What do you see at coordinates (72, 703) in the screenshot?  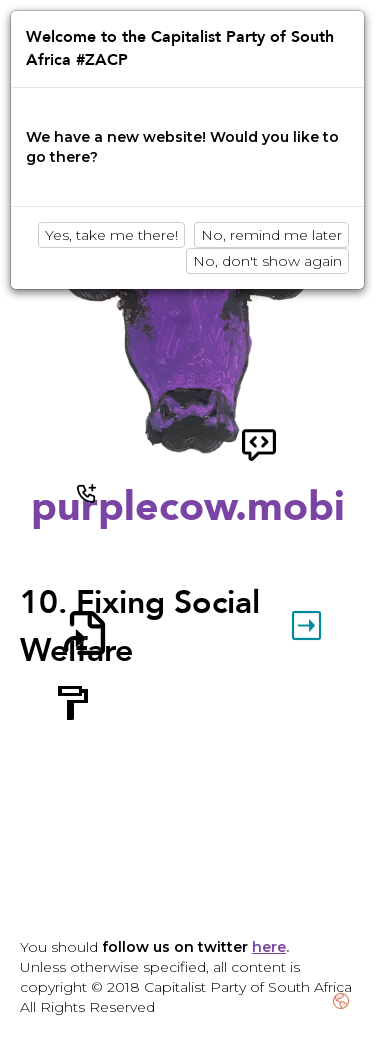 I see `apply formatting style to selected content` at bounding box center [72, 703].